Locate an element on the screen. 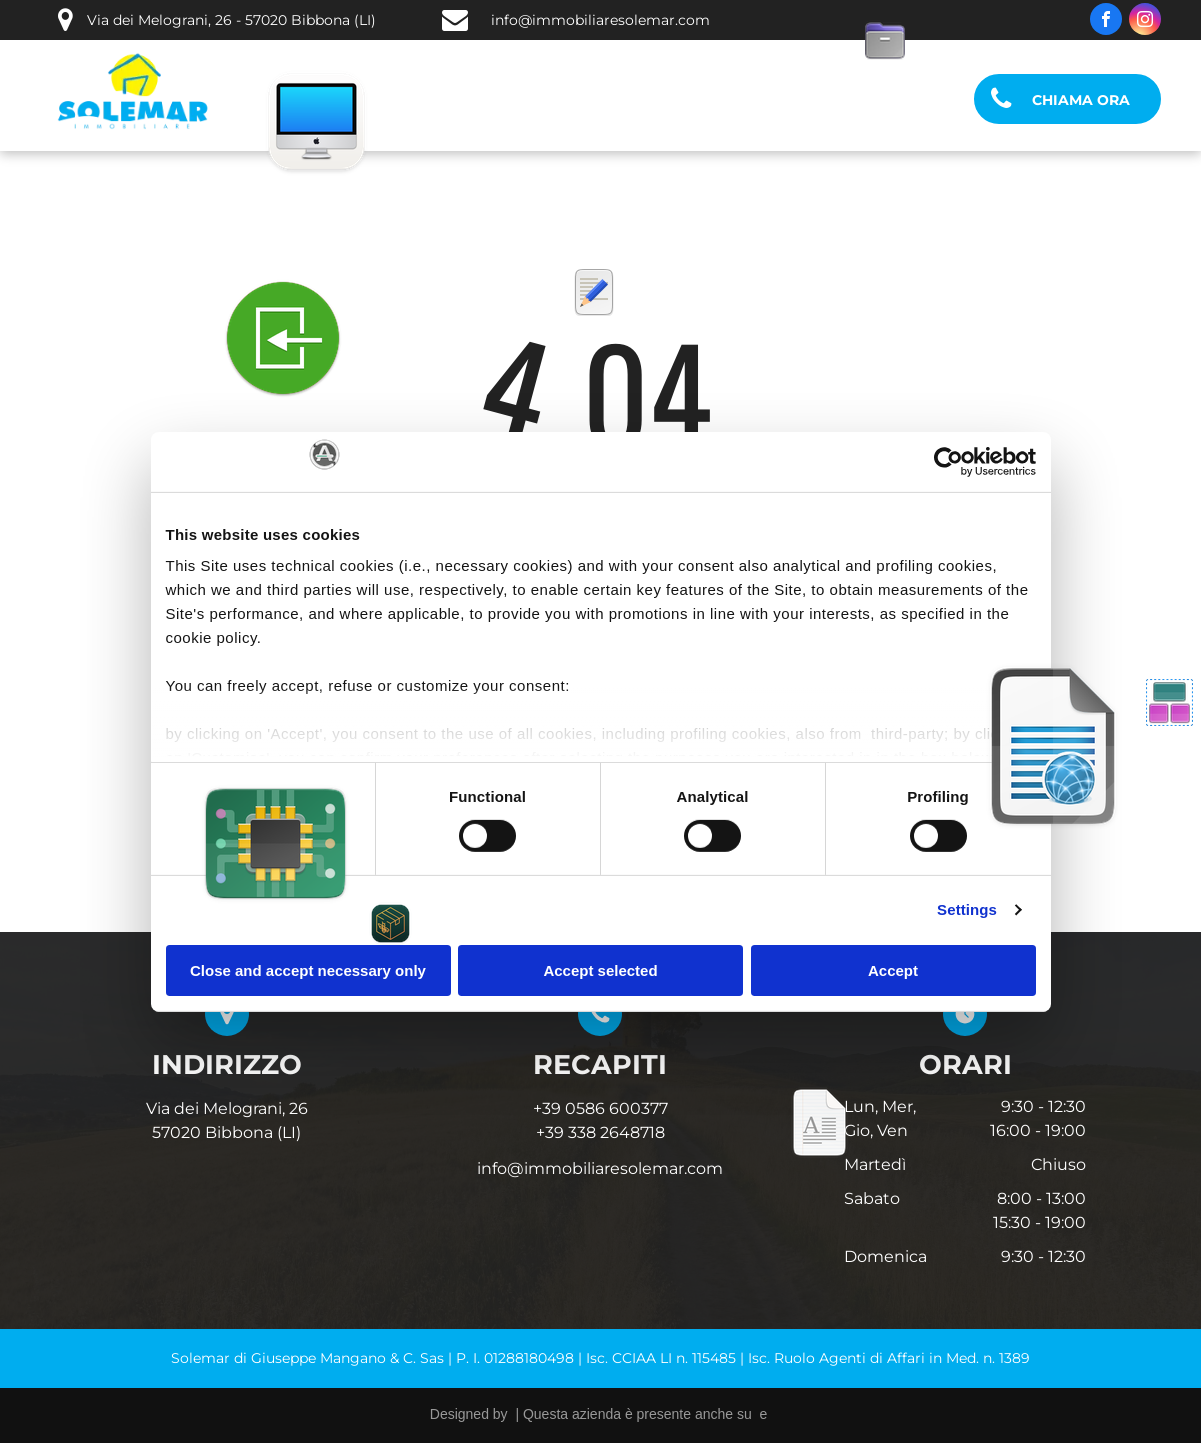 The width and height of the screenshot is (1201, 1443). open a rich text format document is located at coordinates (819, 1122).